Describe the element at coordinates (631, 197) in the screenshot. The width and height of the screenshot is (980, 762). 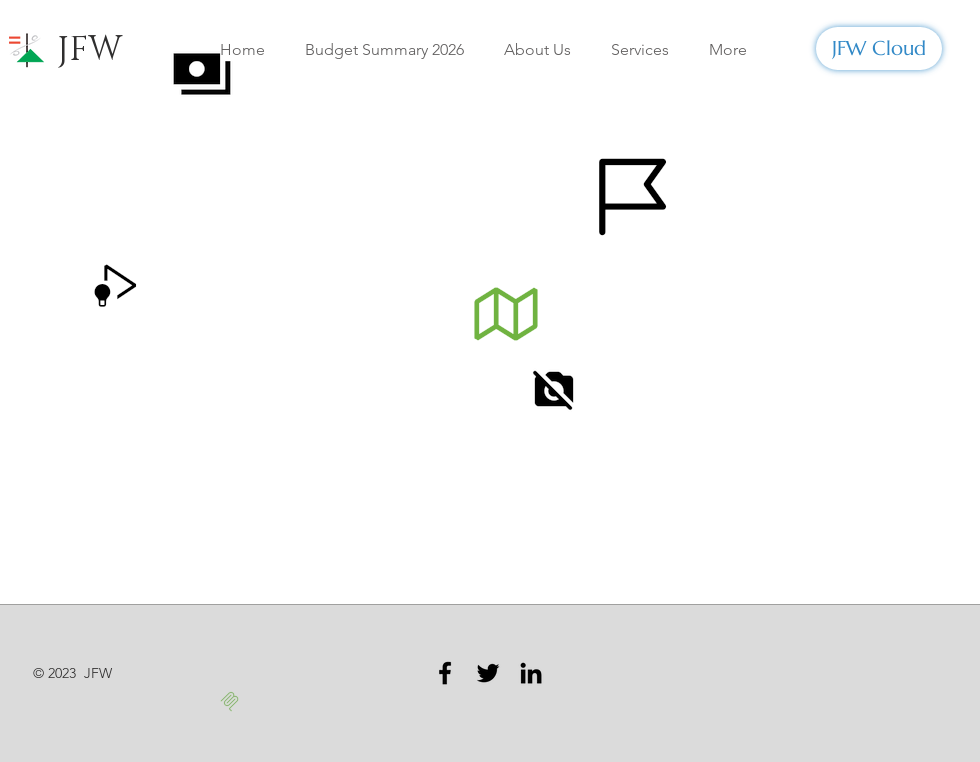
I see `flag an item for review or attention` at that location.